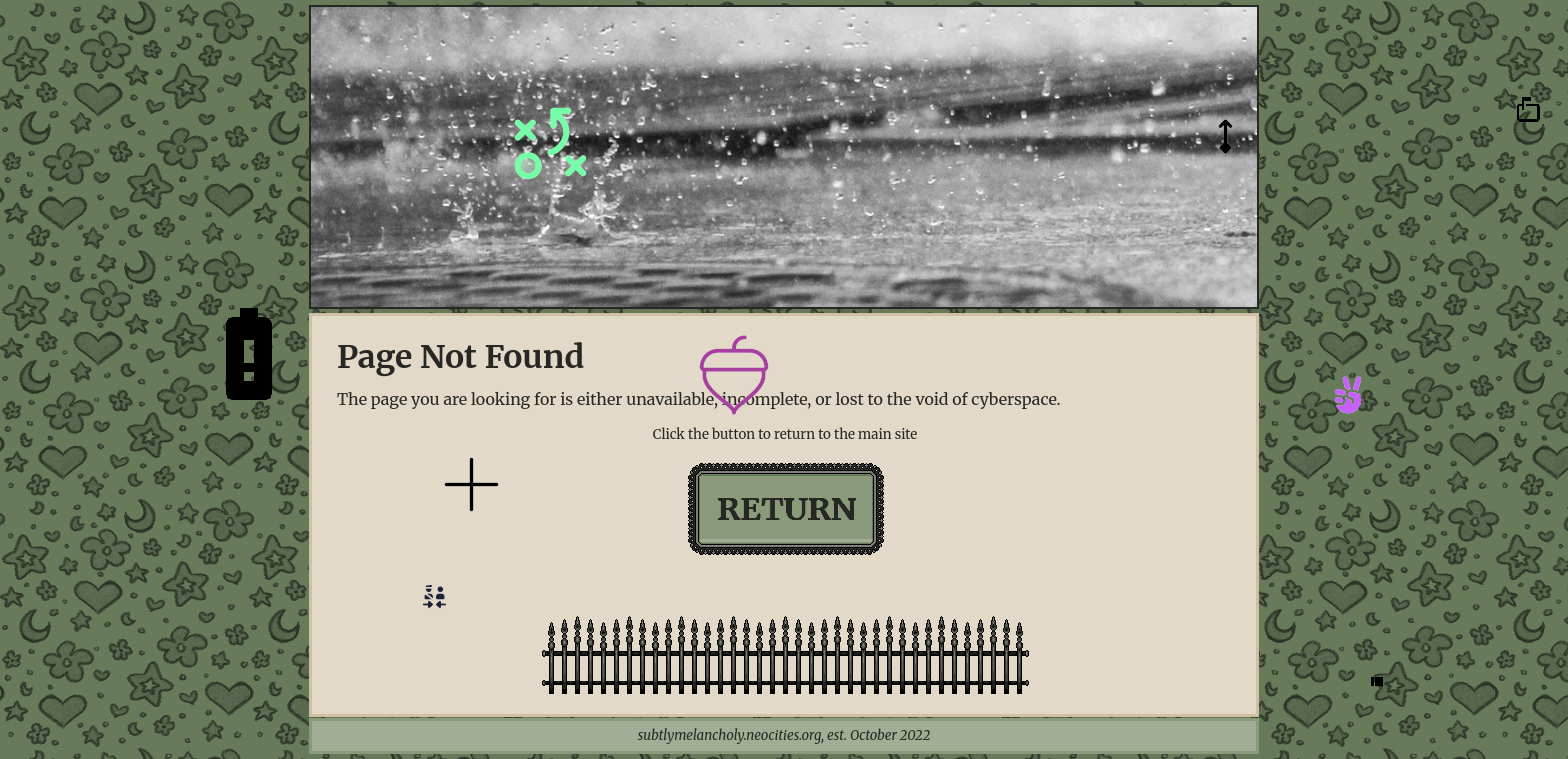 This screenshot has width=1568, height=759. What do you see at coordinates (1348, 395) in the screenshot?
I see `send a peace sign or friendly gesture` at bounding box center [1348, 395].